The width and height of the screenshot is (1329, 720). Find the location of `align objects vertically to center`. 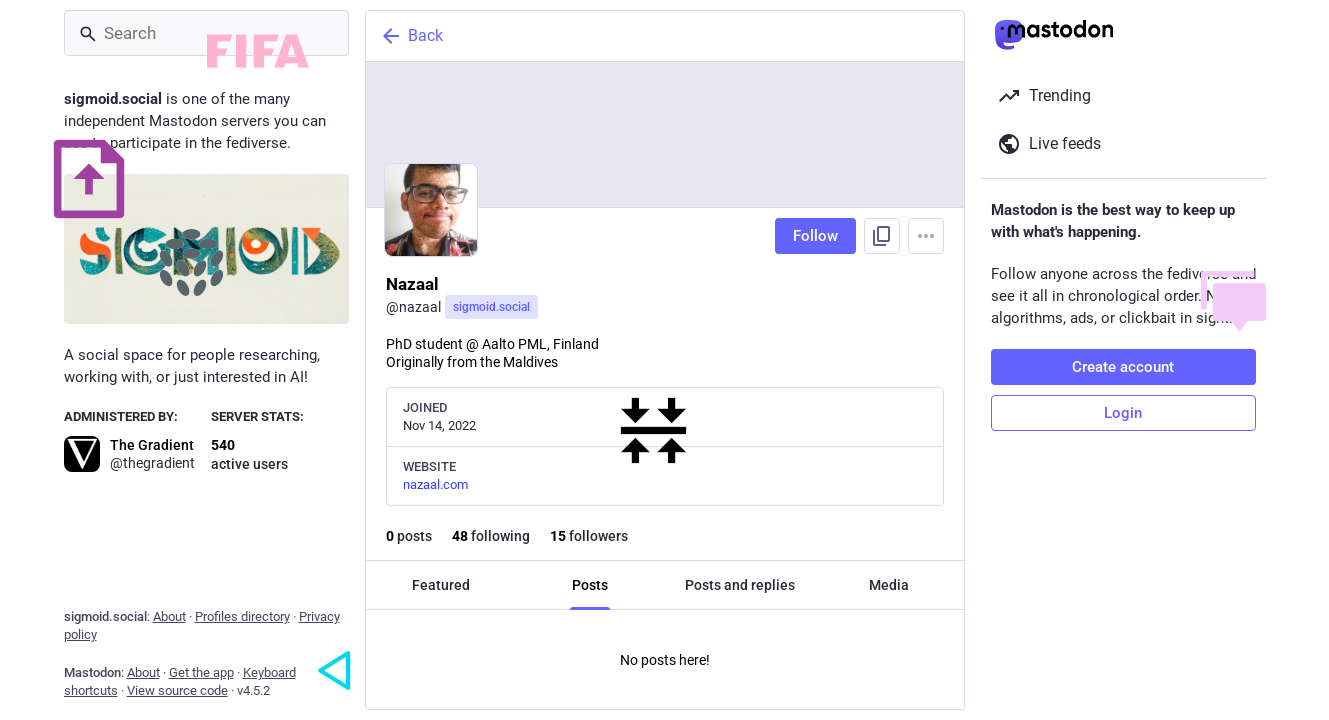

align objects vertically to center is located at coordinates (653, 430).